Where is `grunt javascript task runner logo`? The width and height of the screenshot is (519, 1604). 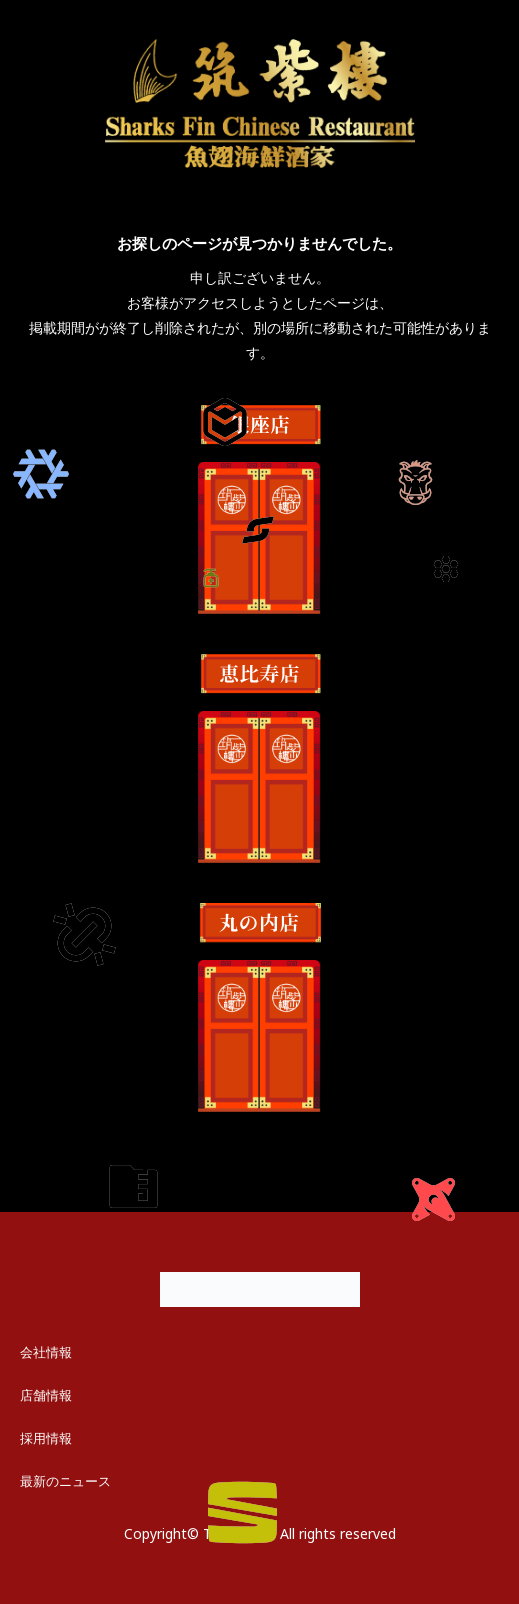
grunt javascript task runner logo is located at coordinates (415, 482).